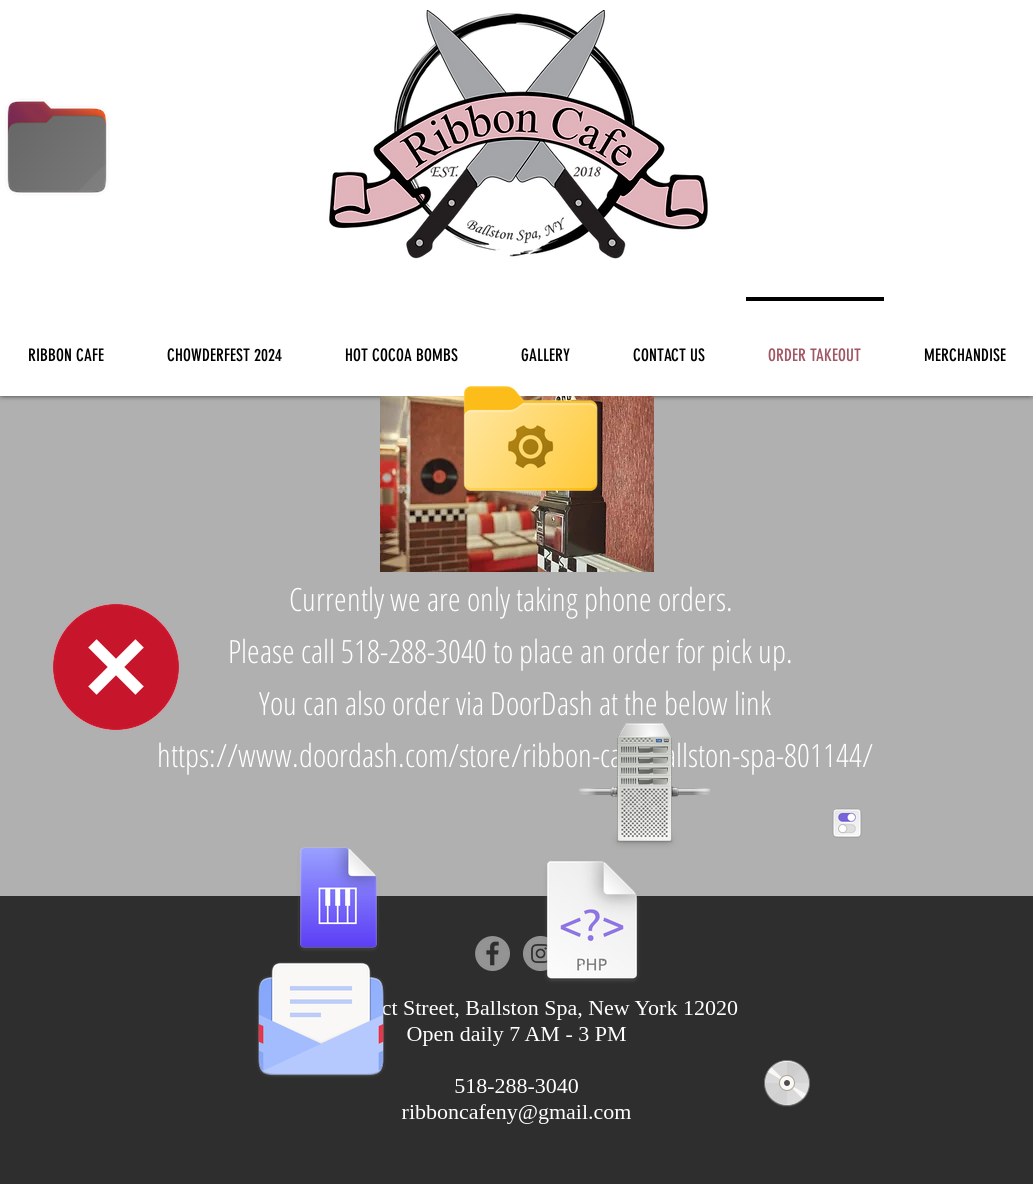 The width and height of the screenshot is (1033, 1184). Describe the element at coordinates (116, 667) in the screenshot. I see `cancel the current action or operation` at that location.